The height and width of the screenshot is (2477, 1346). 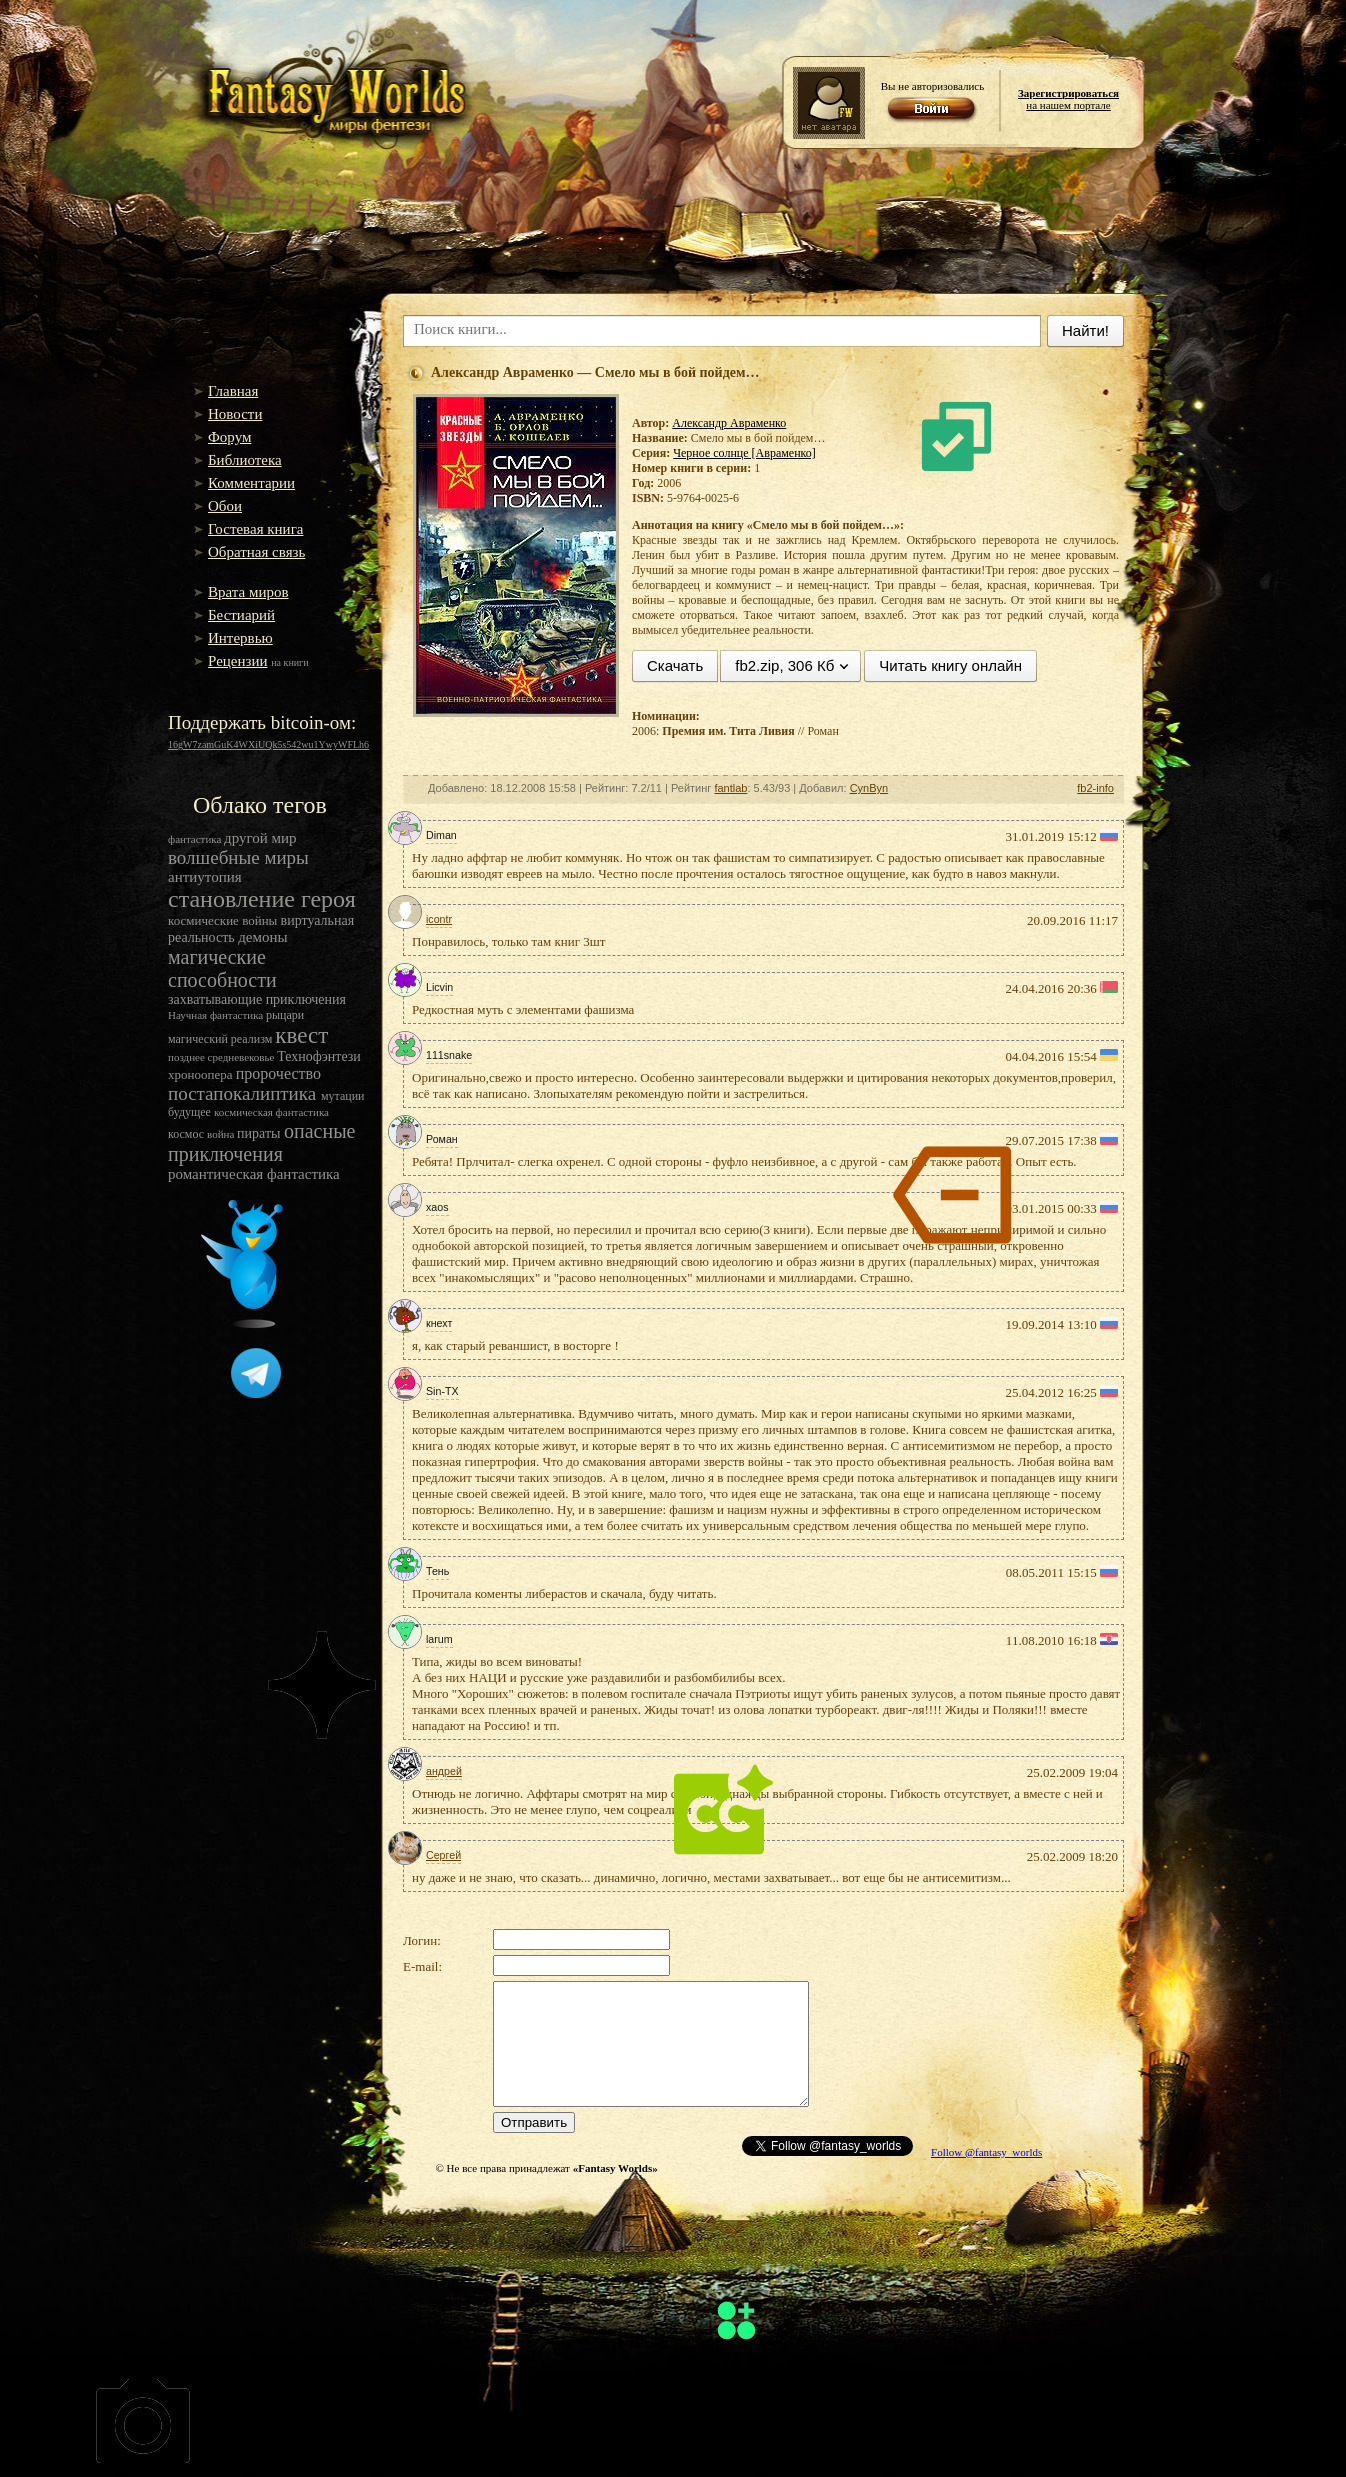 I want to click on enable AI-generated closed captions, so click(x=719, y=1814).